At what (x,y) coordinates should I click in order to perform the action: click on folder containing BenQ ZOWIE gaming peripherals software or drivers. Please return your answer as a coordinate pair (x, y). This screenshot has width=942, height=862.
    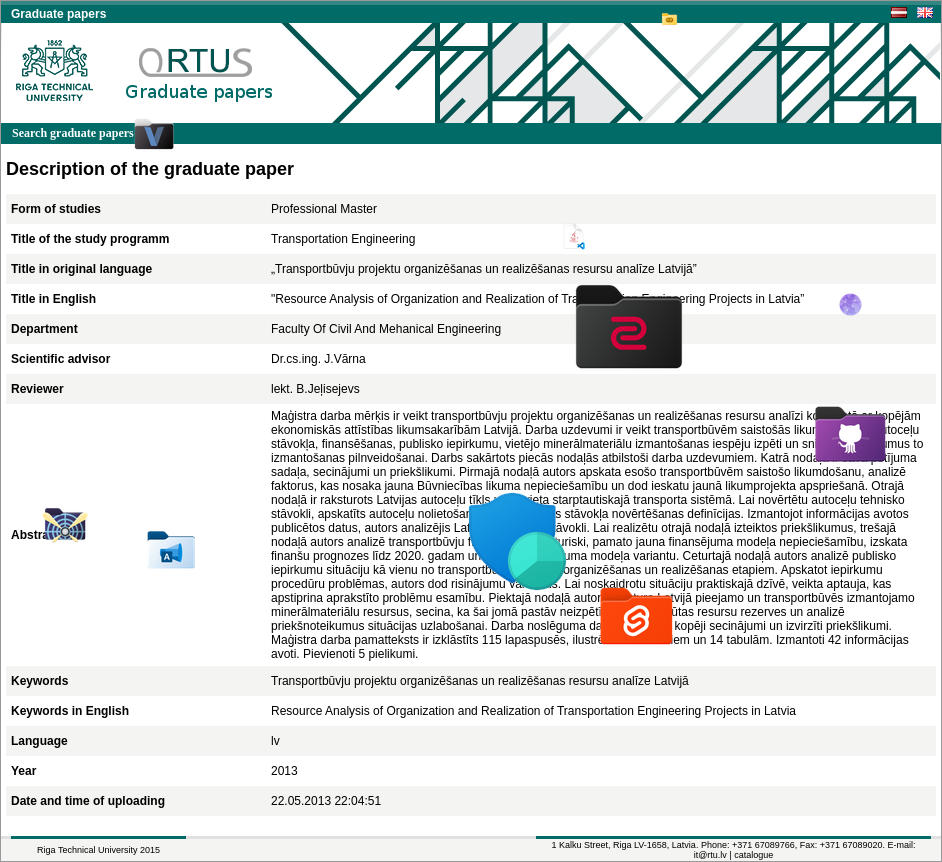
    Looking at the image, I should click on (628, 329).